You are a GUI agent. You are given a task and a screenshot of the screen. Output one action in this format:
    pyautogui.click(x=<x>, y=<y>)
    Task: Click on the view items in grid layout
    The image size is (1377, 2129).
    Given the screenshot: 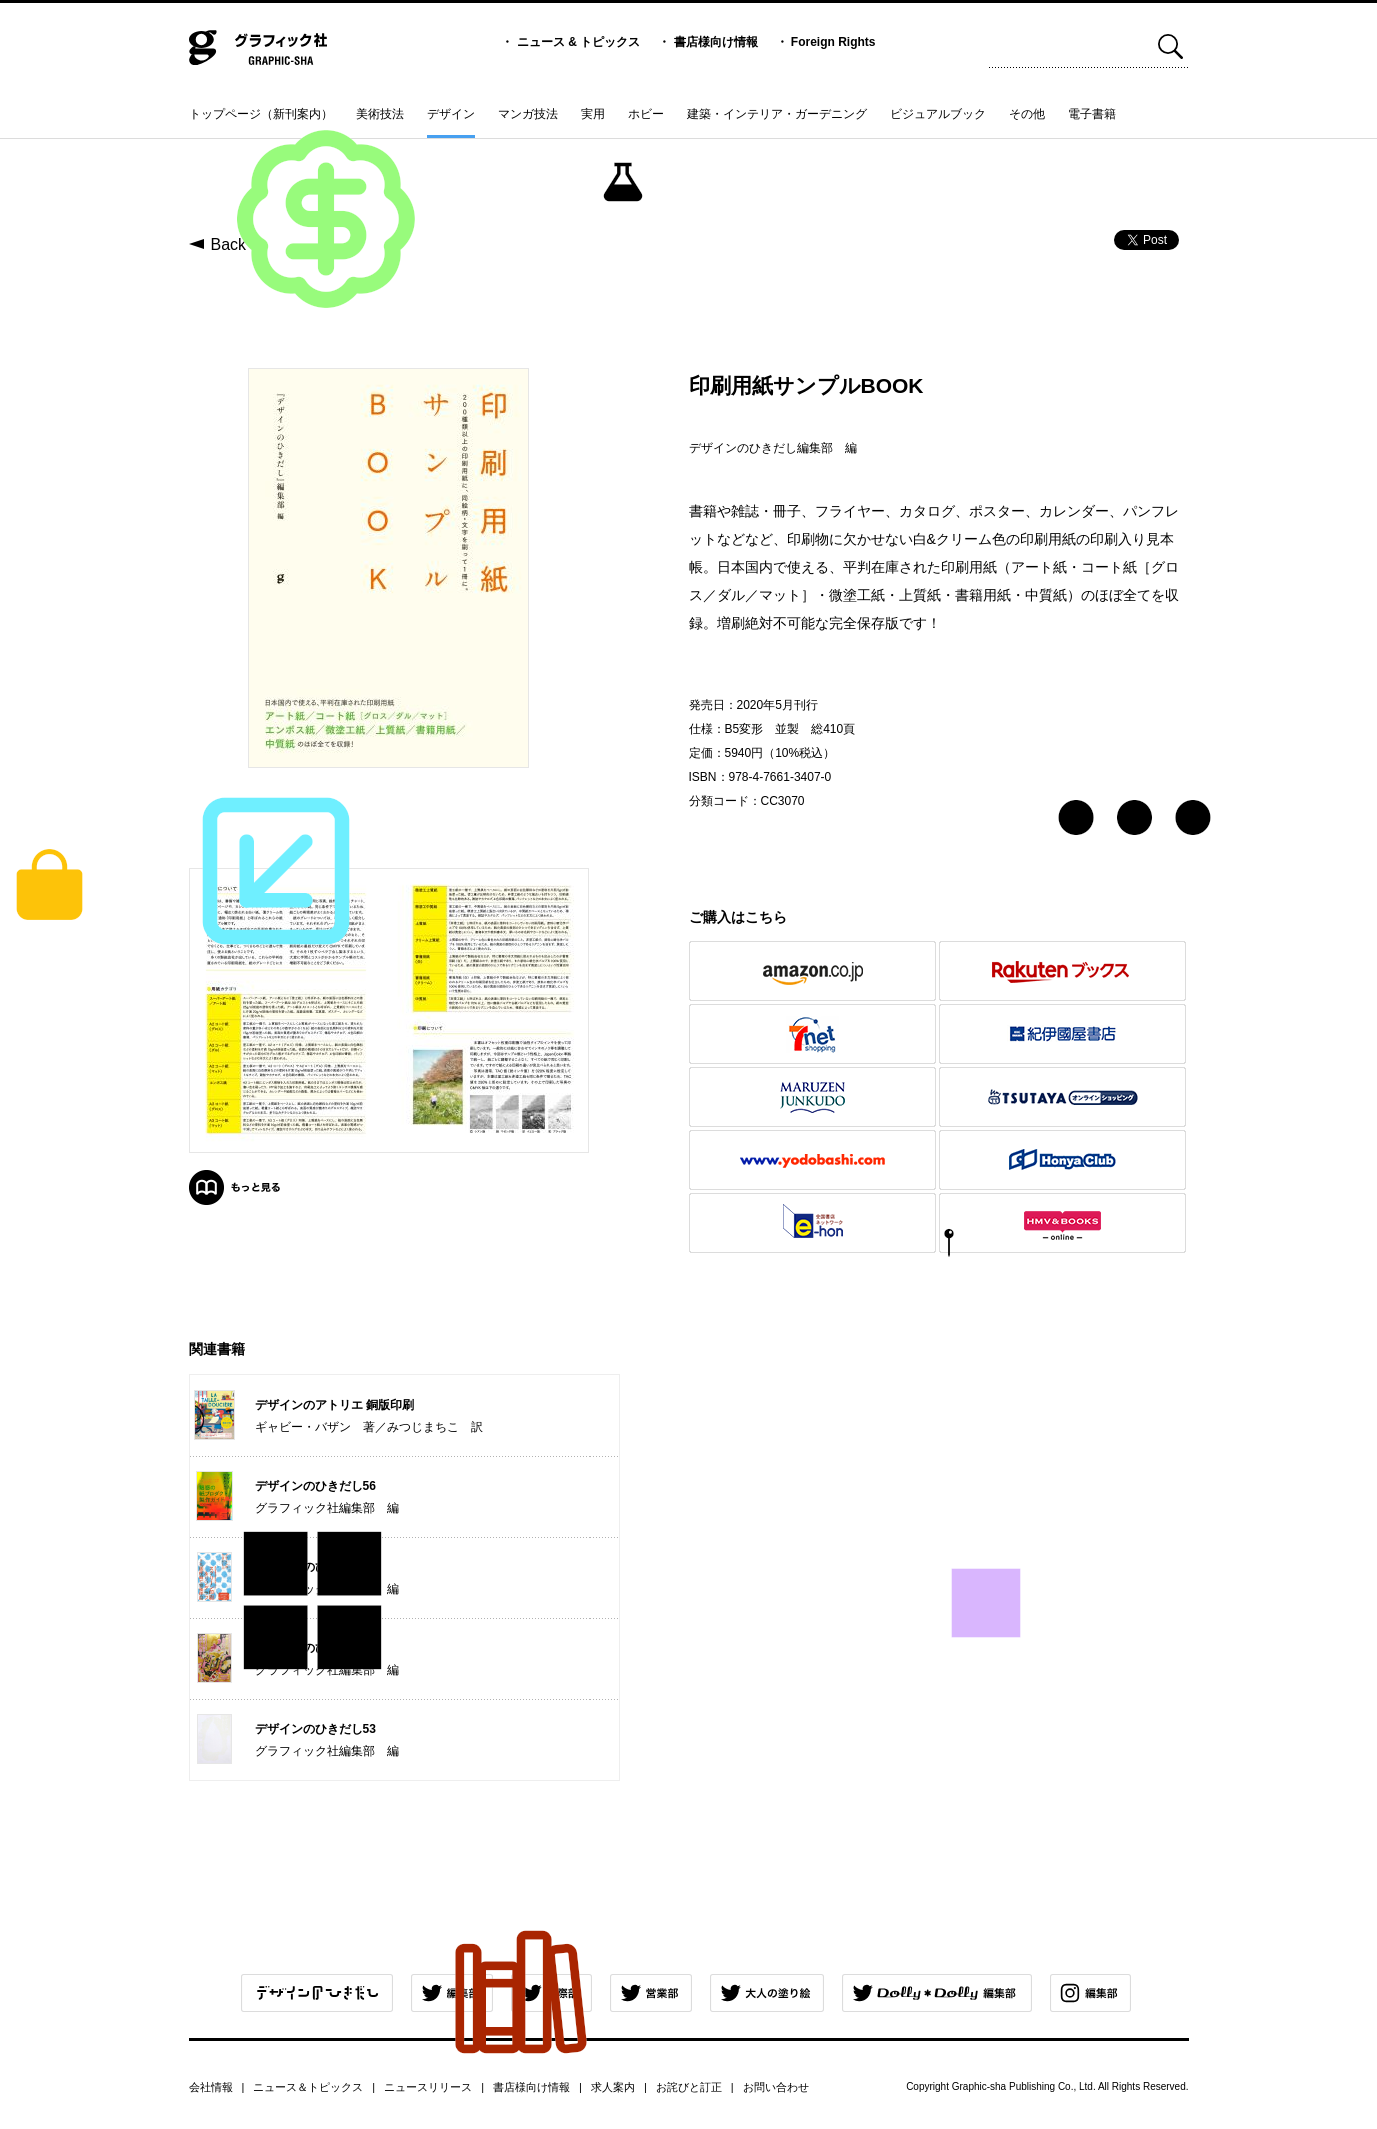 What is the action you would take?
    pyautogui.click(x=312, y=1600)
    